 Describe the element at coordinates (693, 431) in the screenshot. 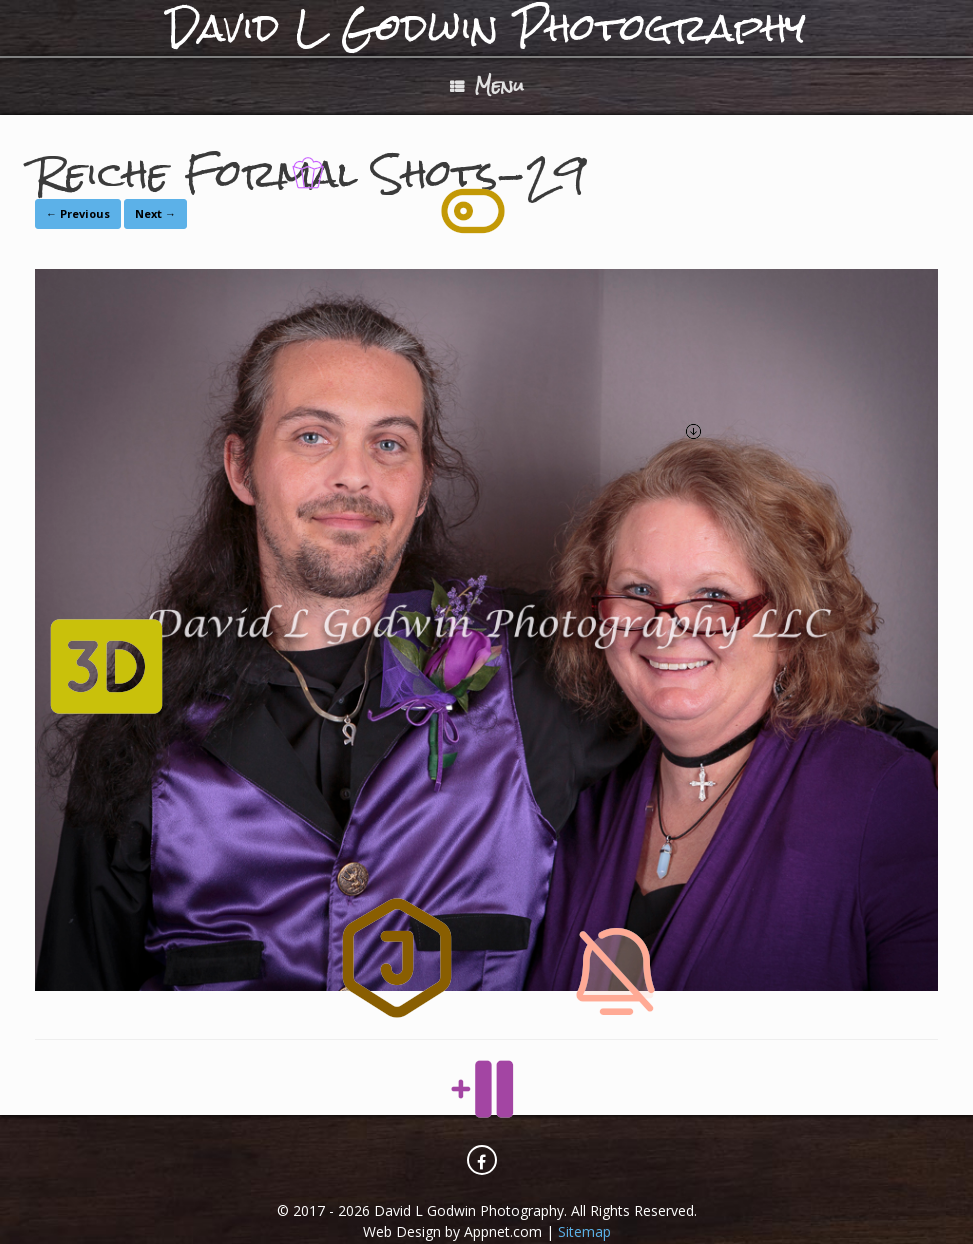

I see `download a file or content` at that location.